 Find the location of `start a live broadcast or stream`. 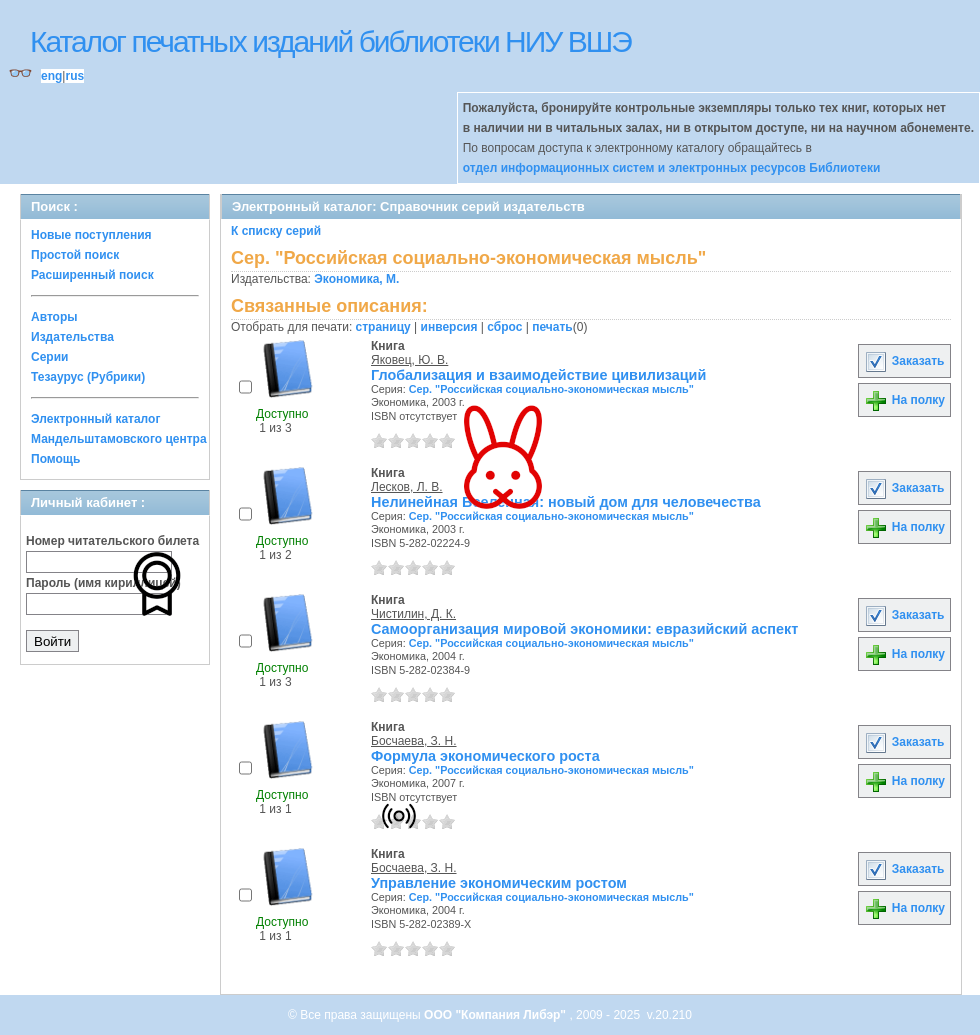

start a live broadcast or stream is located at coordinates (399, 816).